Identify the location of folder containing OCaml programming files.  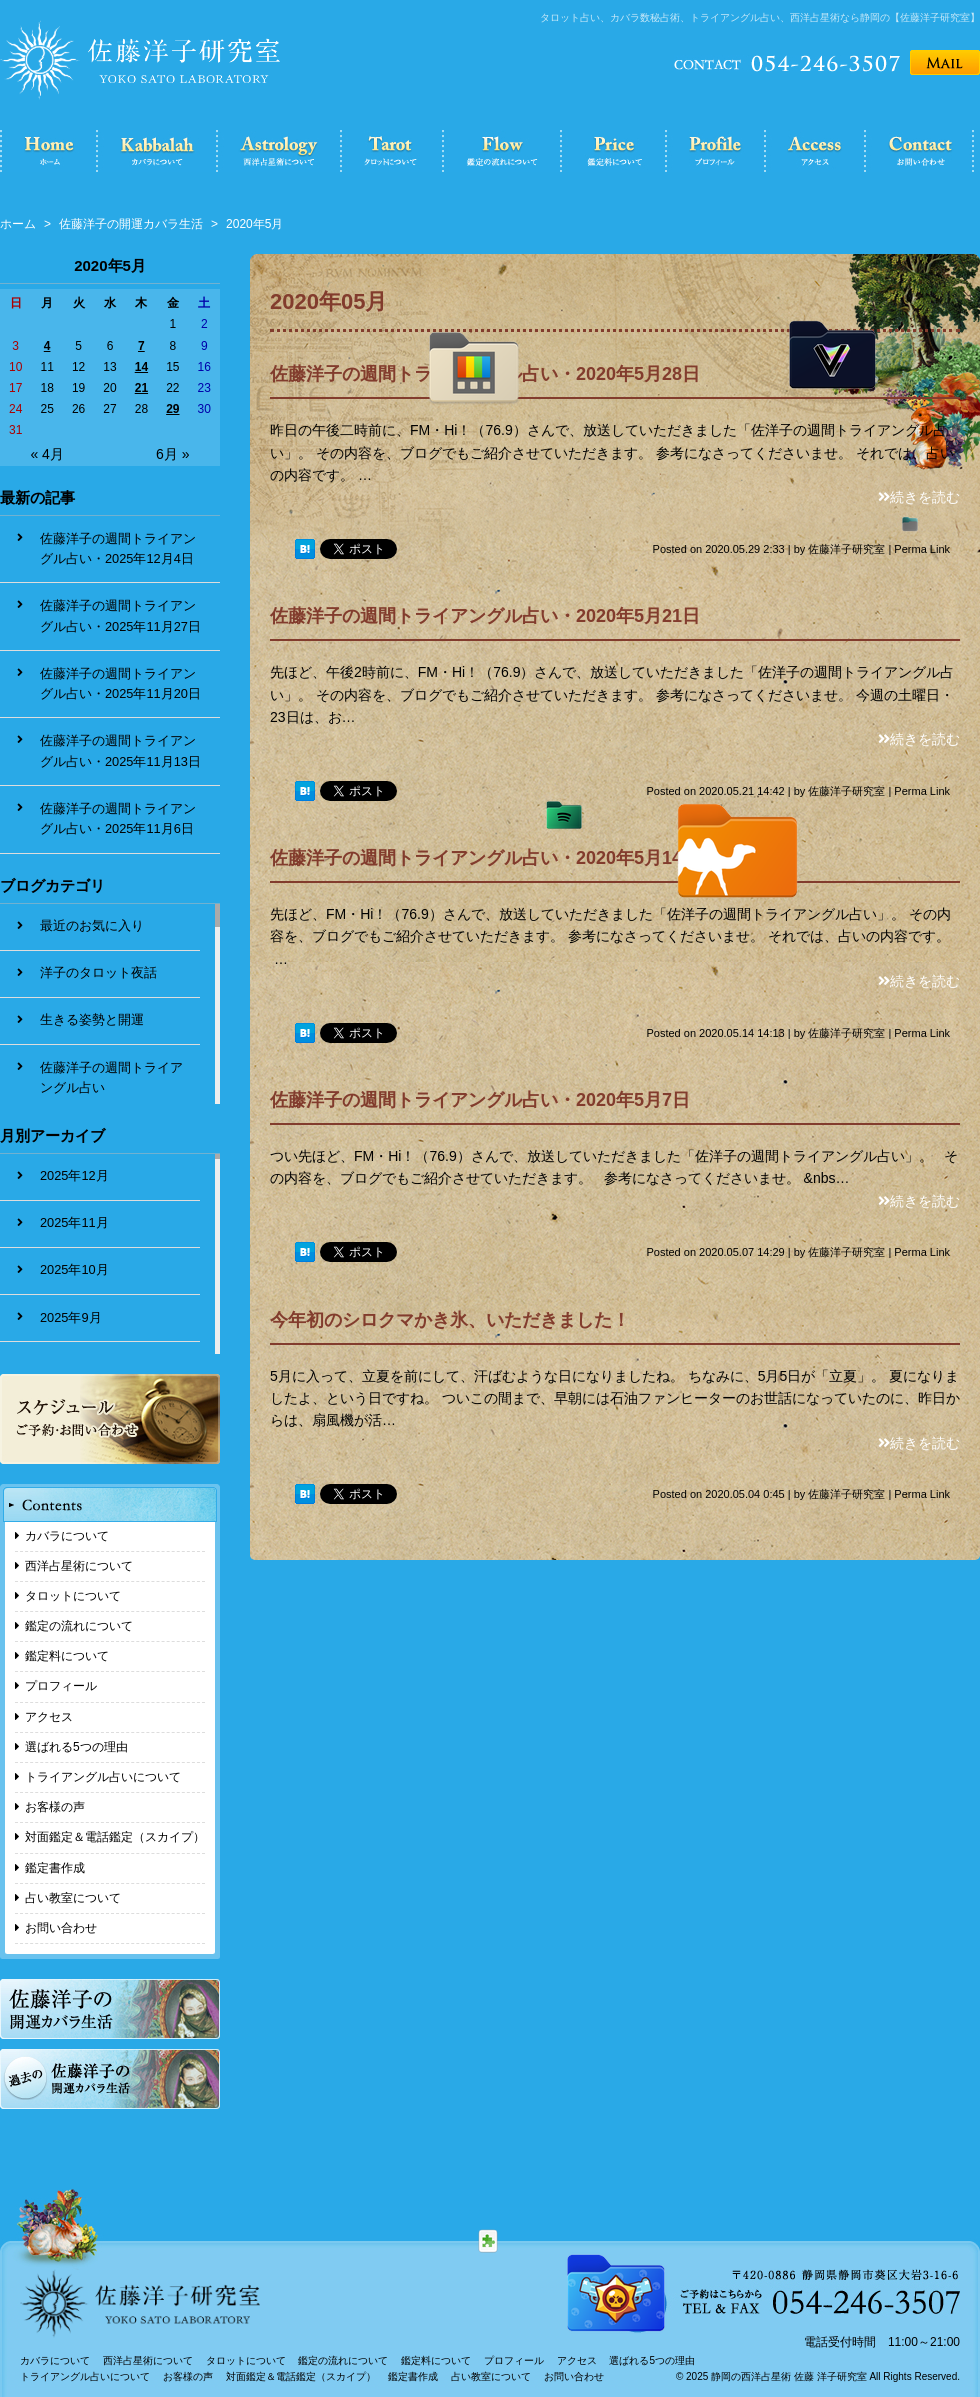
(737, 854).